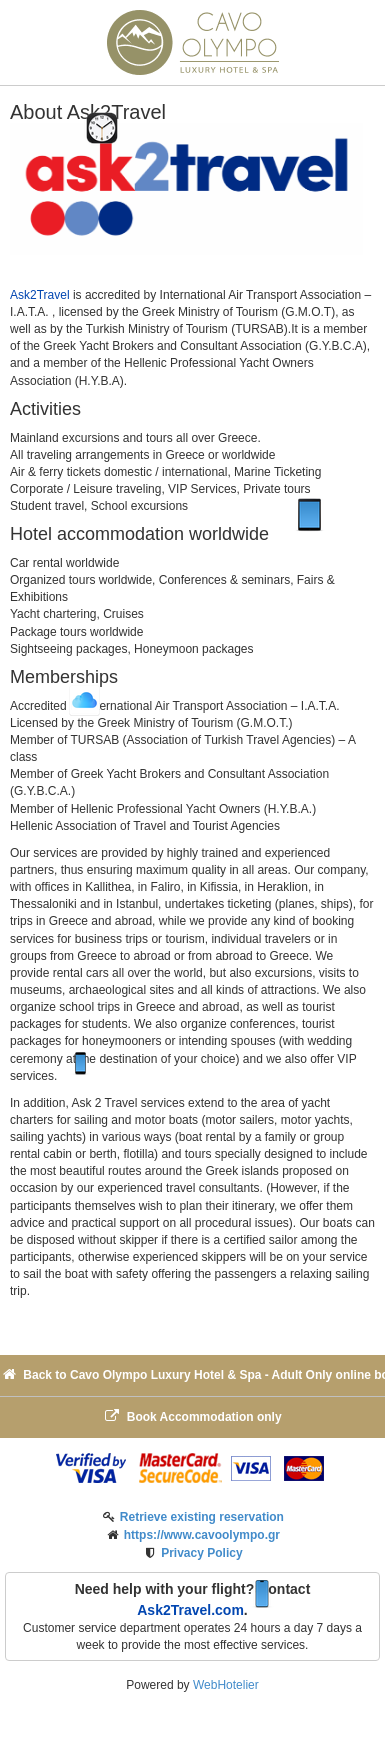 The height and width of the screenshot is (1741, 385). I want to click on iPad Air 2 device icon, so click(309, 514).